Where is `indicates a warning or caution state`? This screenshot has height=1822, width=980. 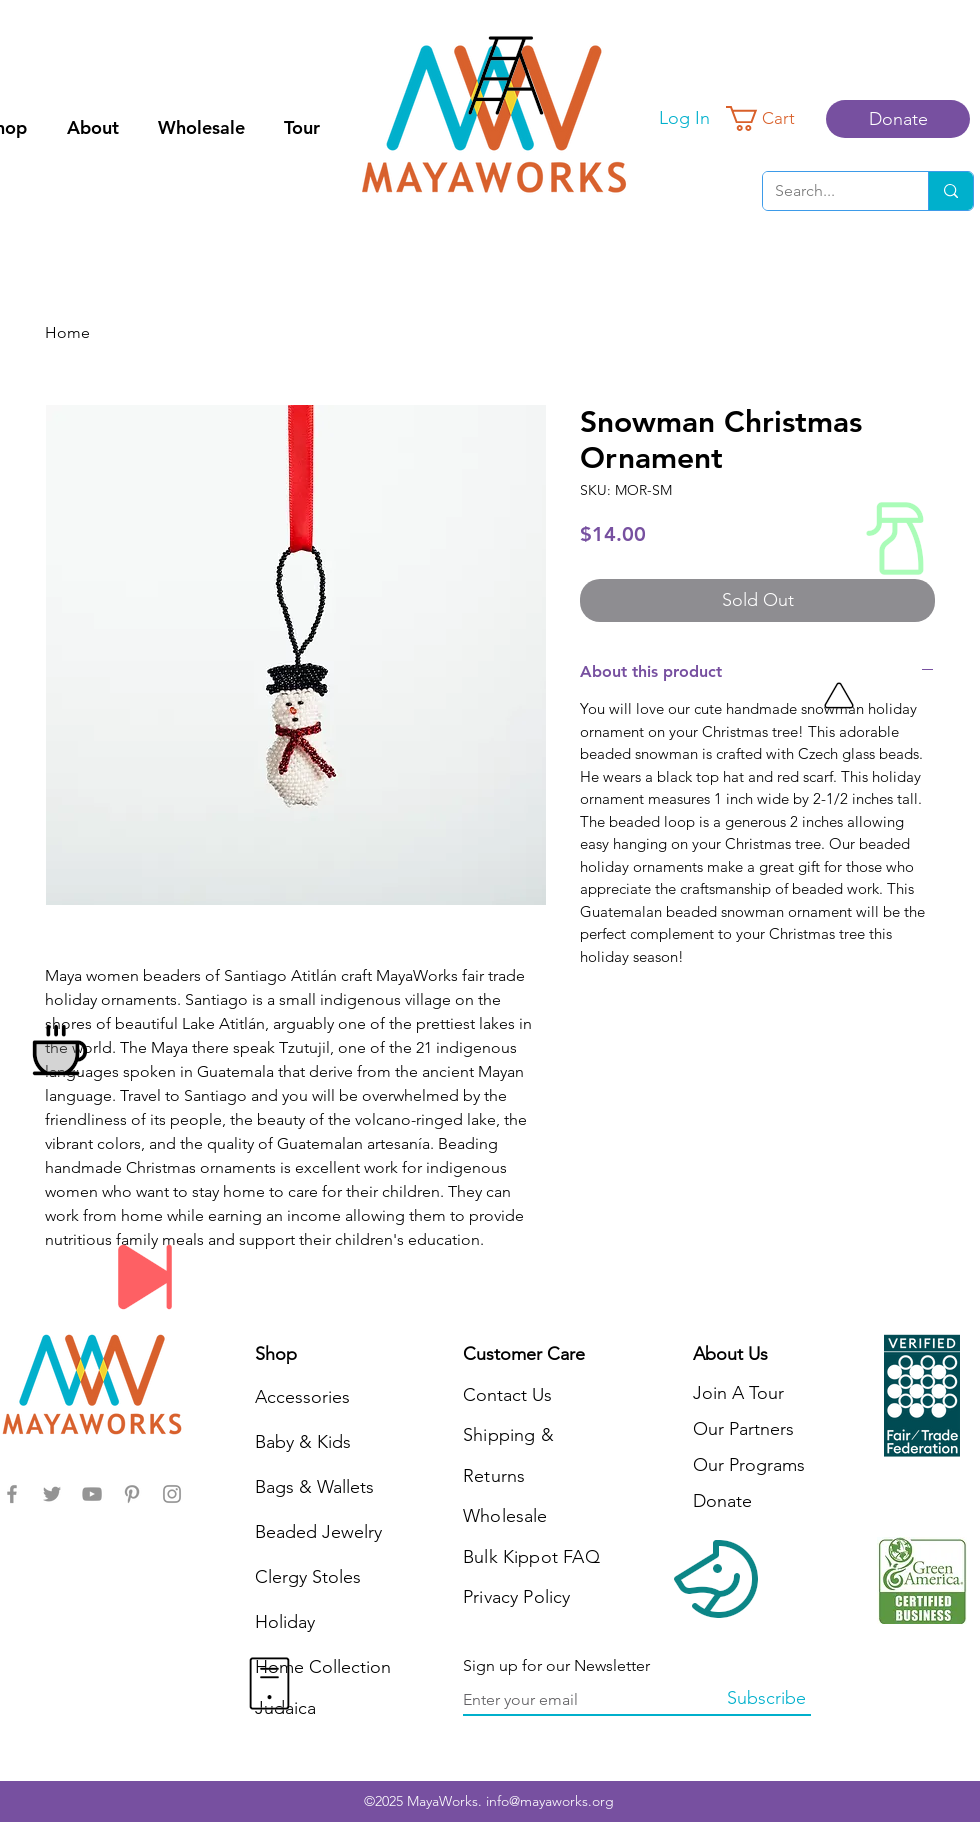
indicates a warning or caution state is located at coordinates (839, 696).